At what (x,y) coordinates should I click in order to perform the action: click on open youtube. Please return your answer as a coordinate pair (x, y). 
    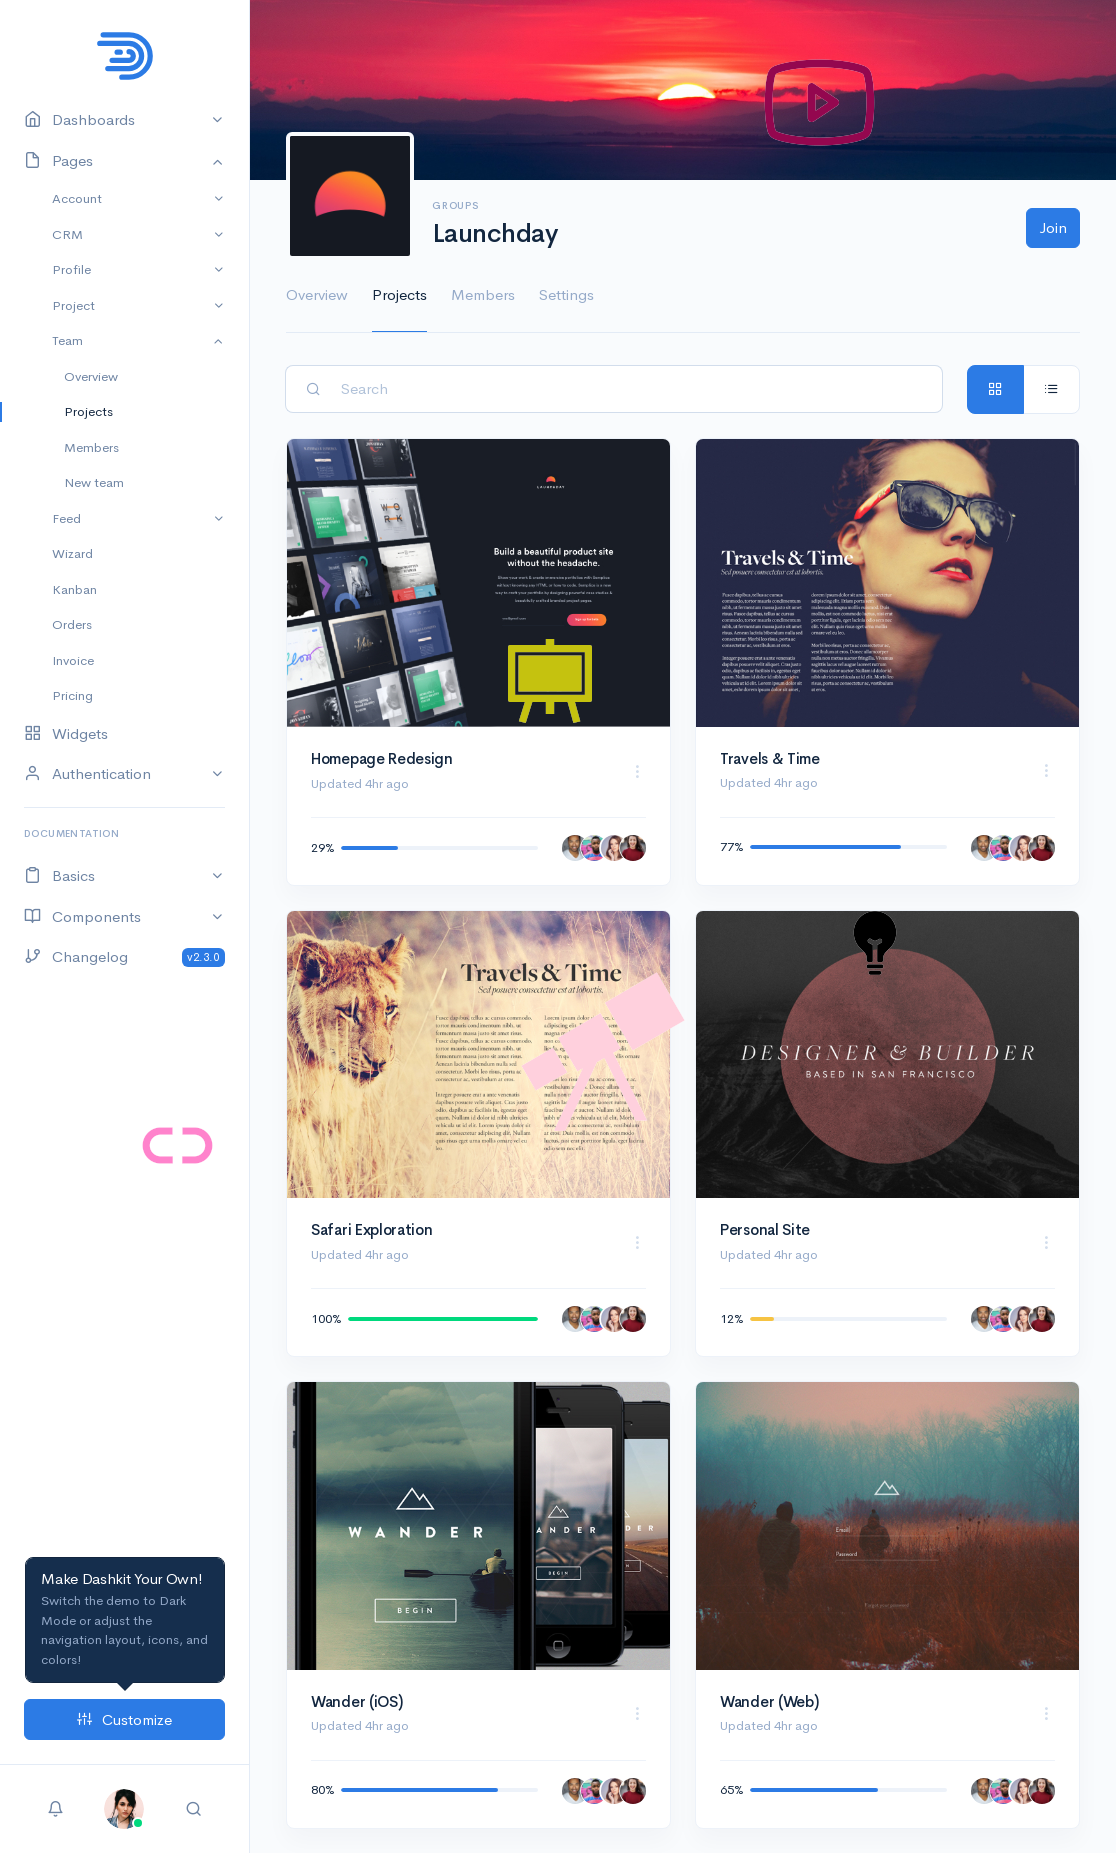
    Looking at the image, I should click on (819, 102).